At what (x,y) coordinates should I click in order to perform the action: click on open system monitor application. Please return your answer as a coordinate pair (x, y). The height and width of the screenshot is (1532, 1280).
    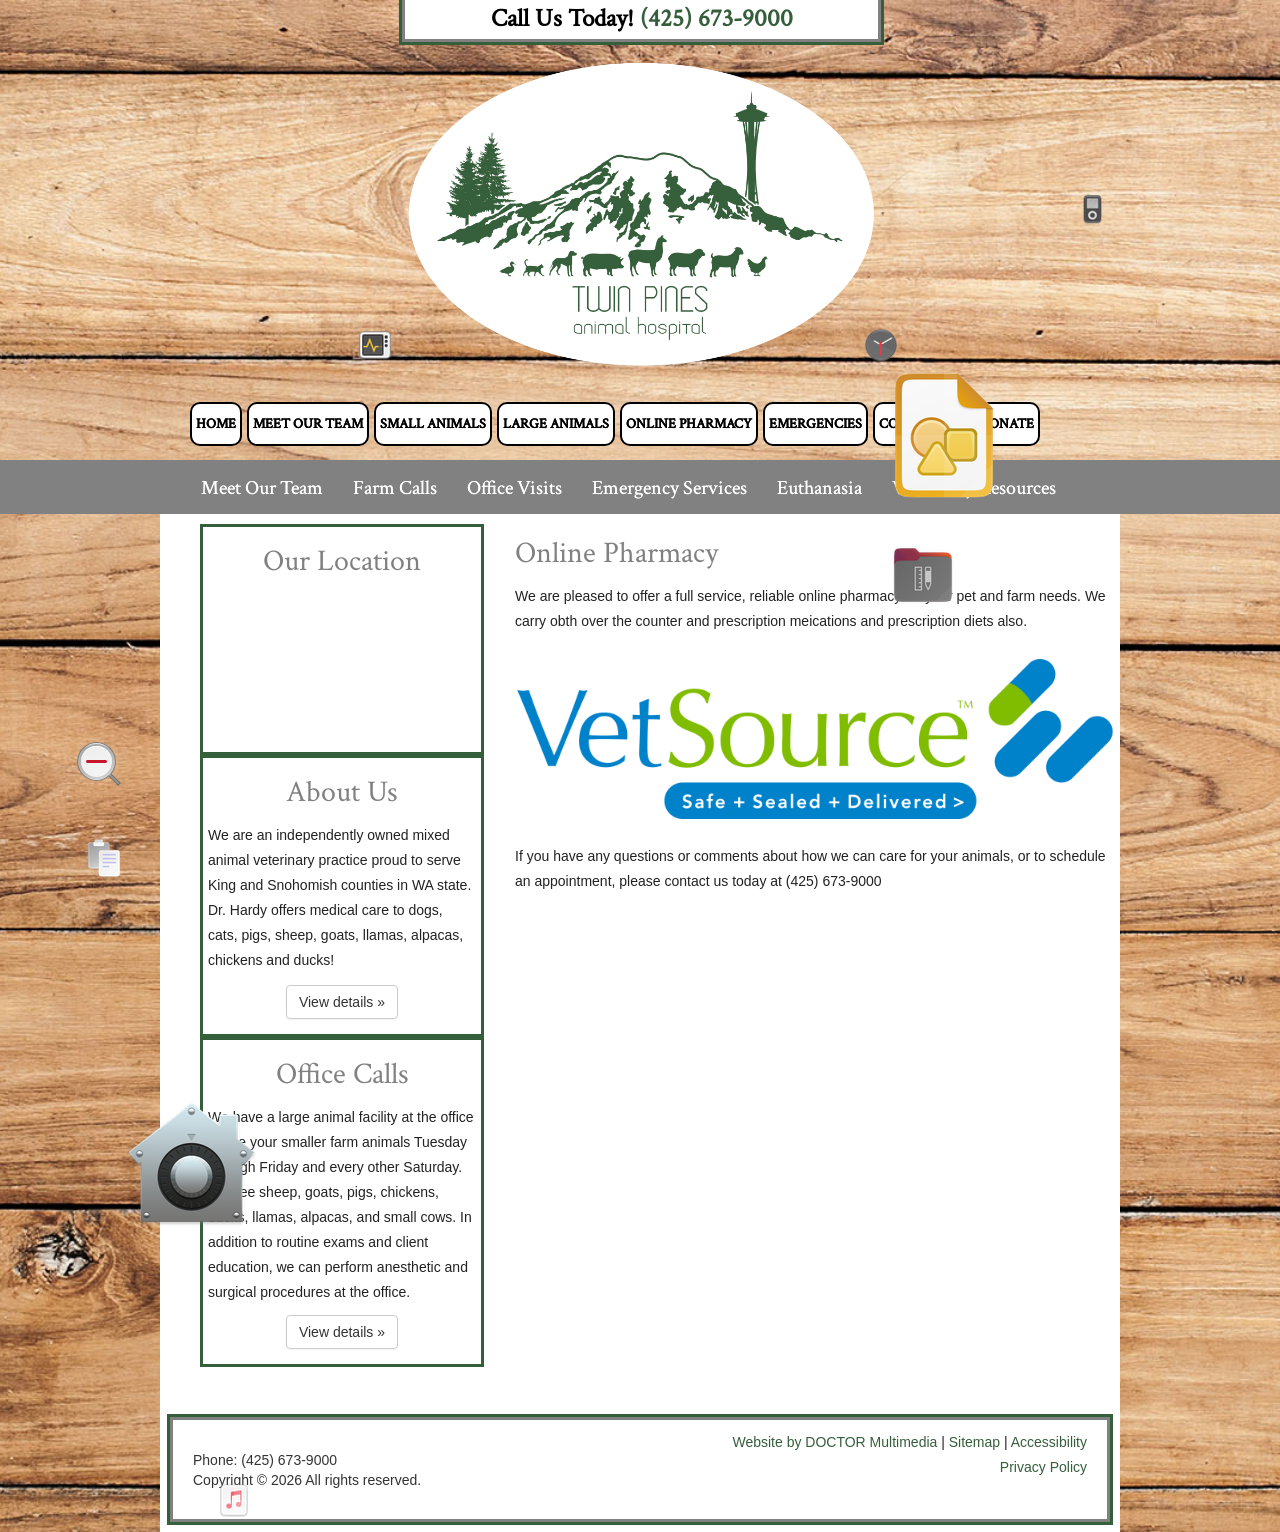
    Looking at the image, I should click on (375, 345).